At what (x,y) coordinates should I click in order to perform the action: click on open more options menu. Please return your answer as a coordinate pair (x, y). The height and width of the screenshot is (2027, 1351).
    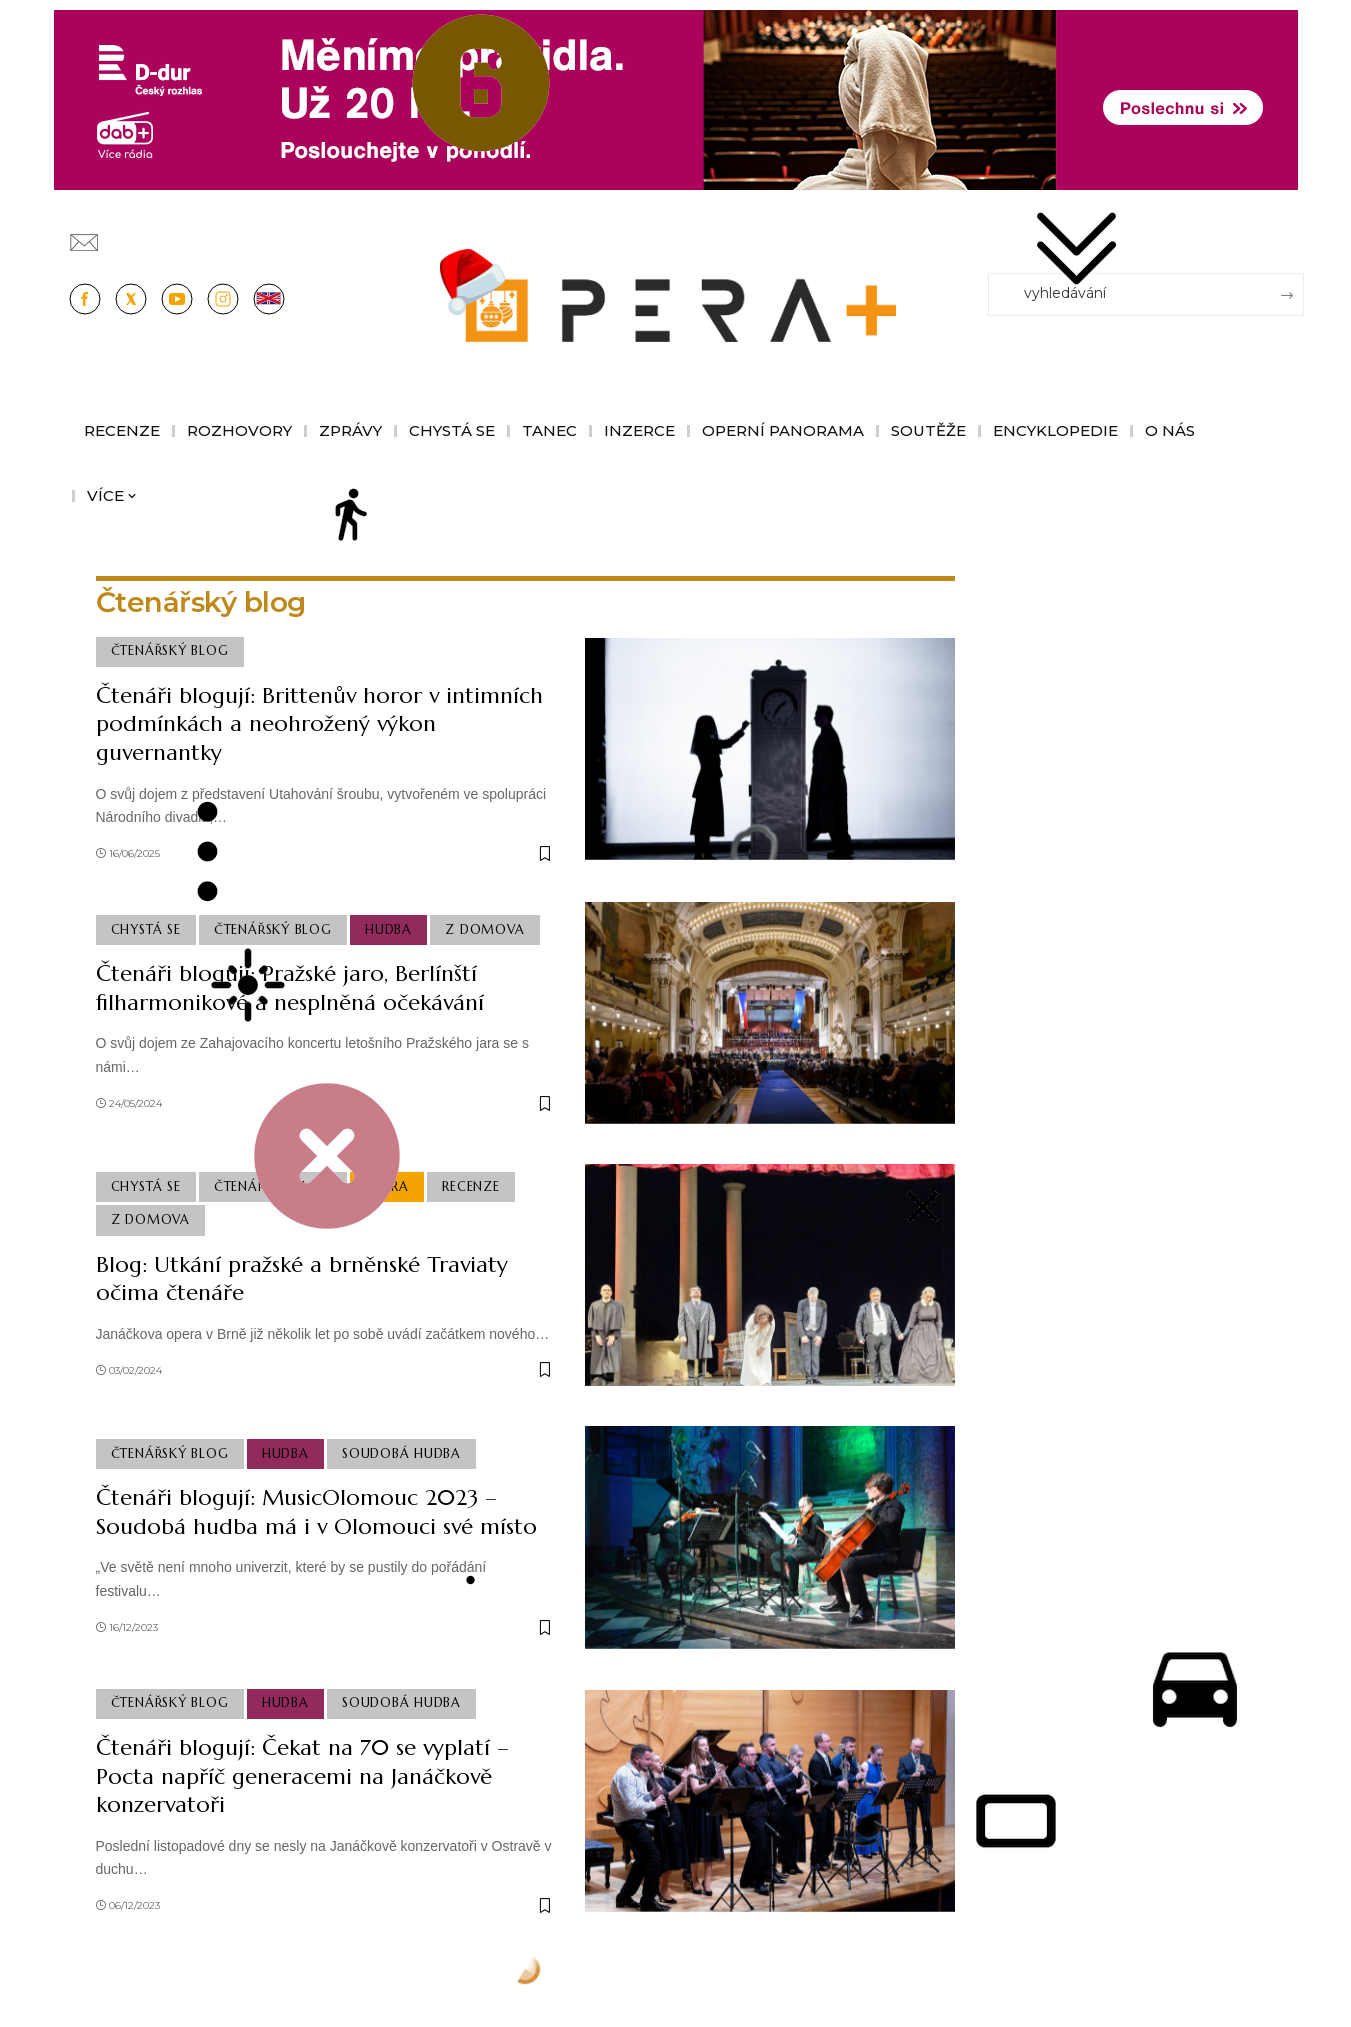
    Looking at the image, I should click on (207, 851).